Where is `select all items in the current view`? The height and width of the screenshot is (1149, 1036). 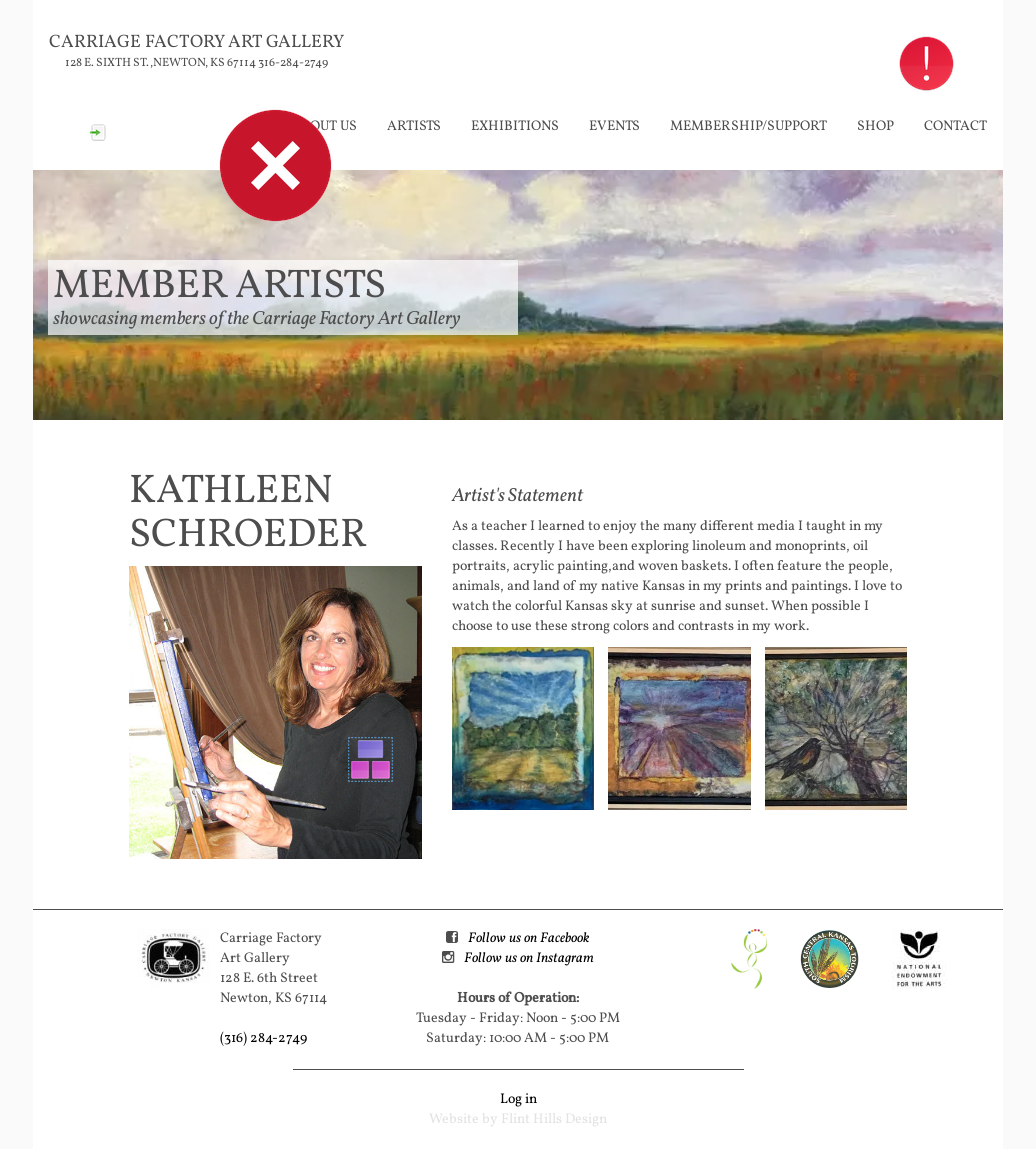
select all items in the current view is located at coordinates (370, 759).